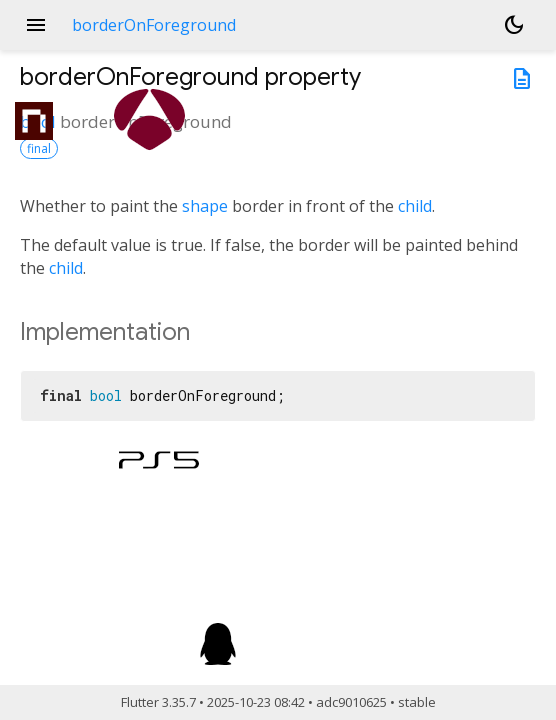 This screenshot has height=720, width=556. What do you see at coordinates (149, 119) in the screenshot?
I see `open the Antena 3 app` at bounding box center [149, 119].